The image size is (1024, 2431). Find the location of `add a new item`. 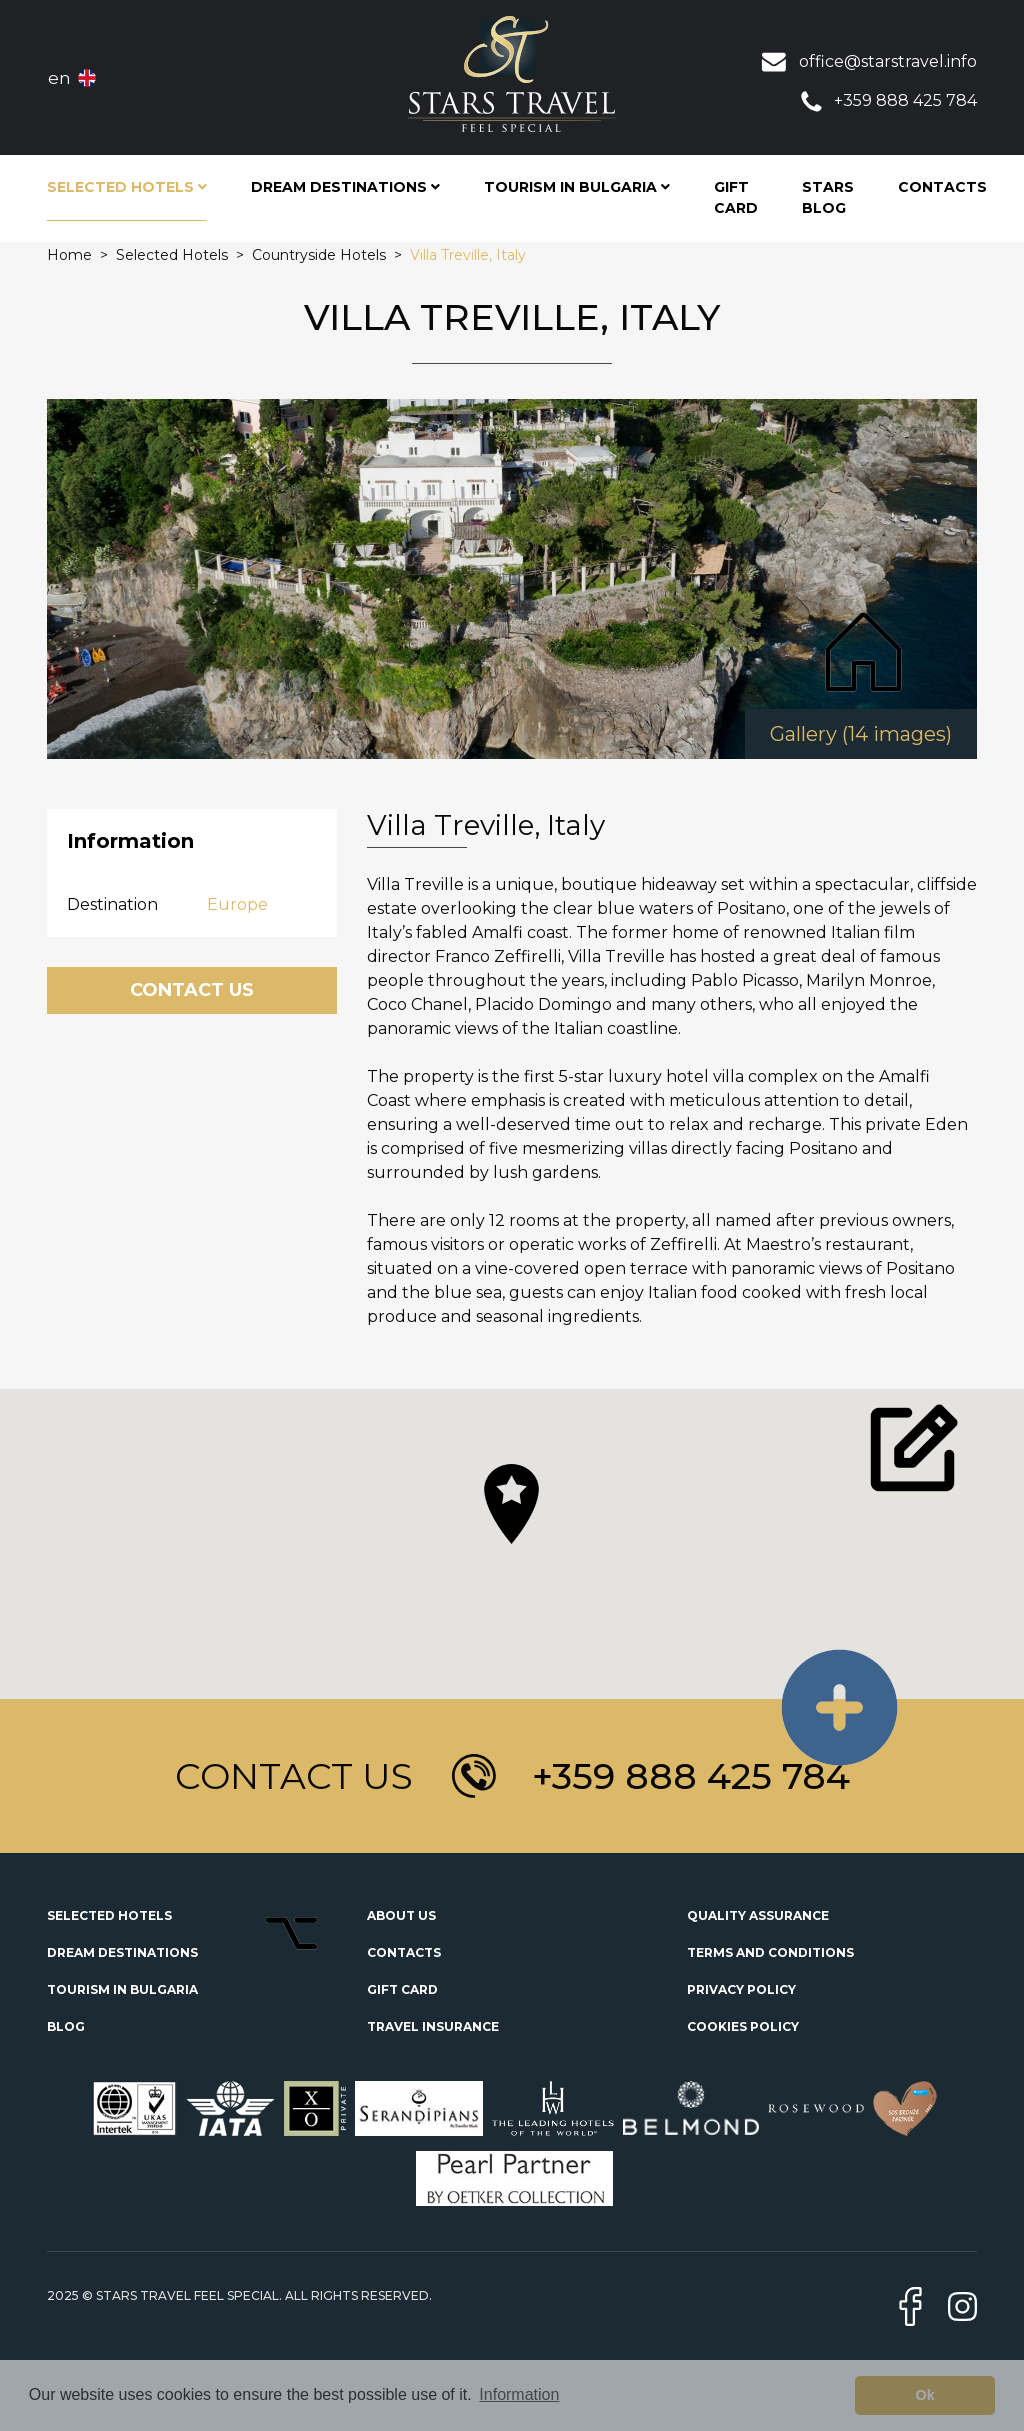

add a new item is located at coordinates (839, 1707).